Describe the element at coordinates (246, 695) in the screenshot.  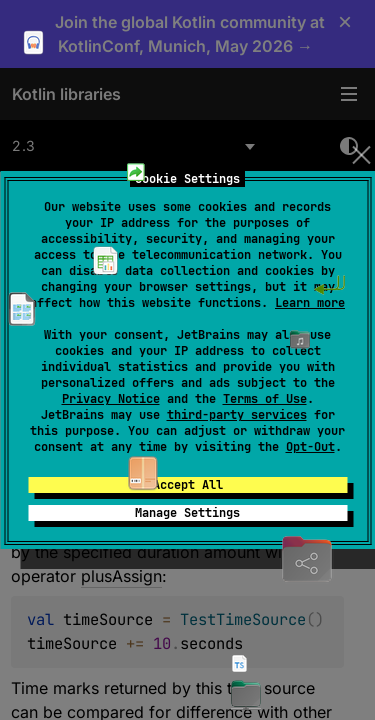
I see `access a remote or network folder` at that location.